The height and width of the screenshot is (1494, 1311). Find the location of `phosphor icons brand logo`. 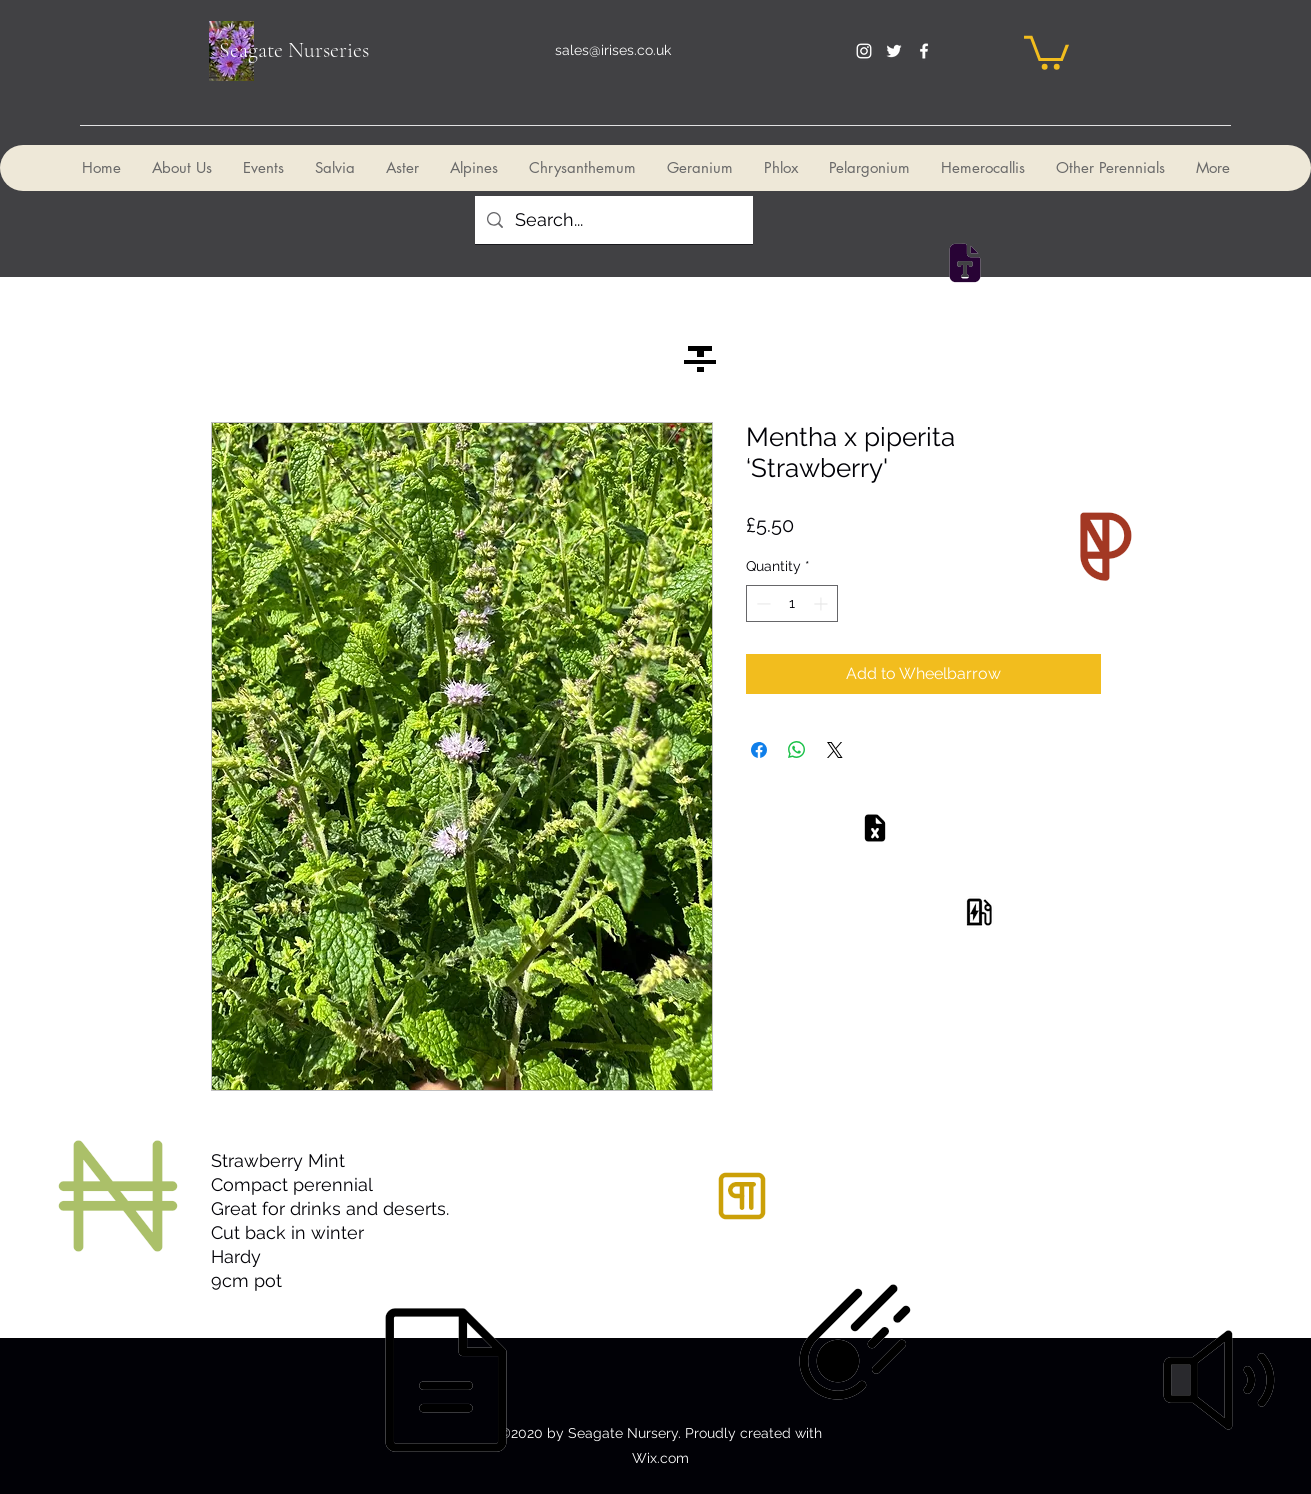

phosphor icons brand logo is located at coordinates (1101, 543).